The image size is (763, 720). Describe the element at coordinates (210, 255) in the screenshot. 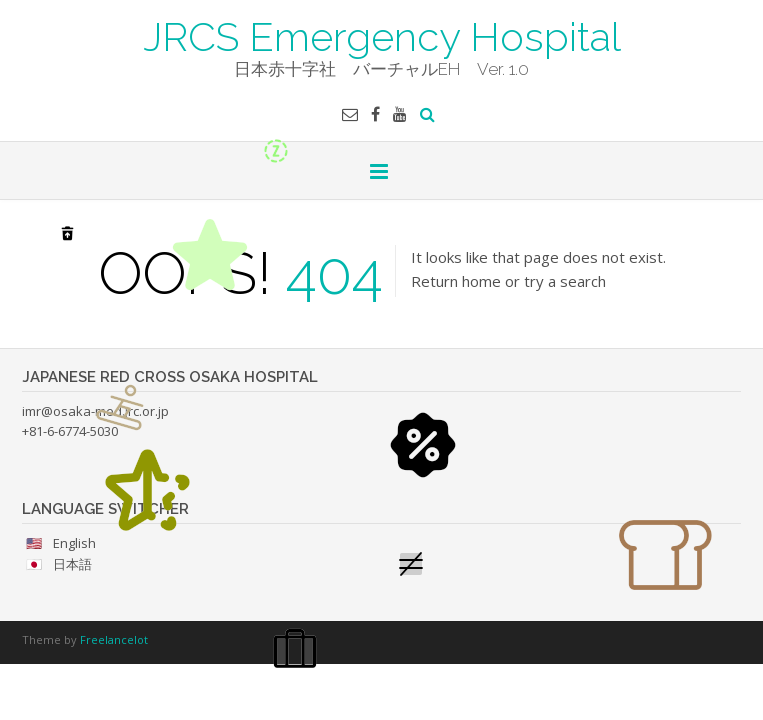

I see `add to favorites` at that location.